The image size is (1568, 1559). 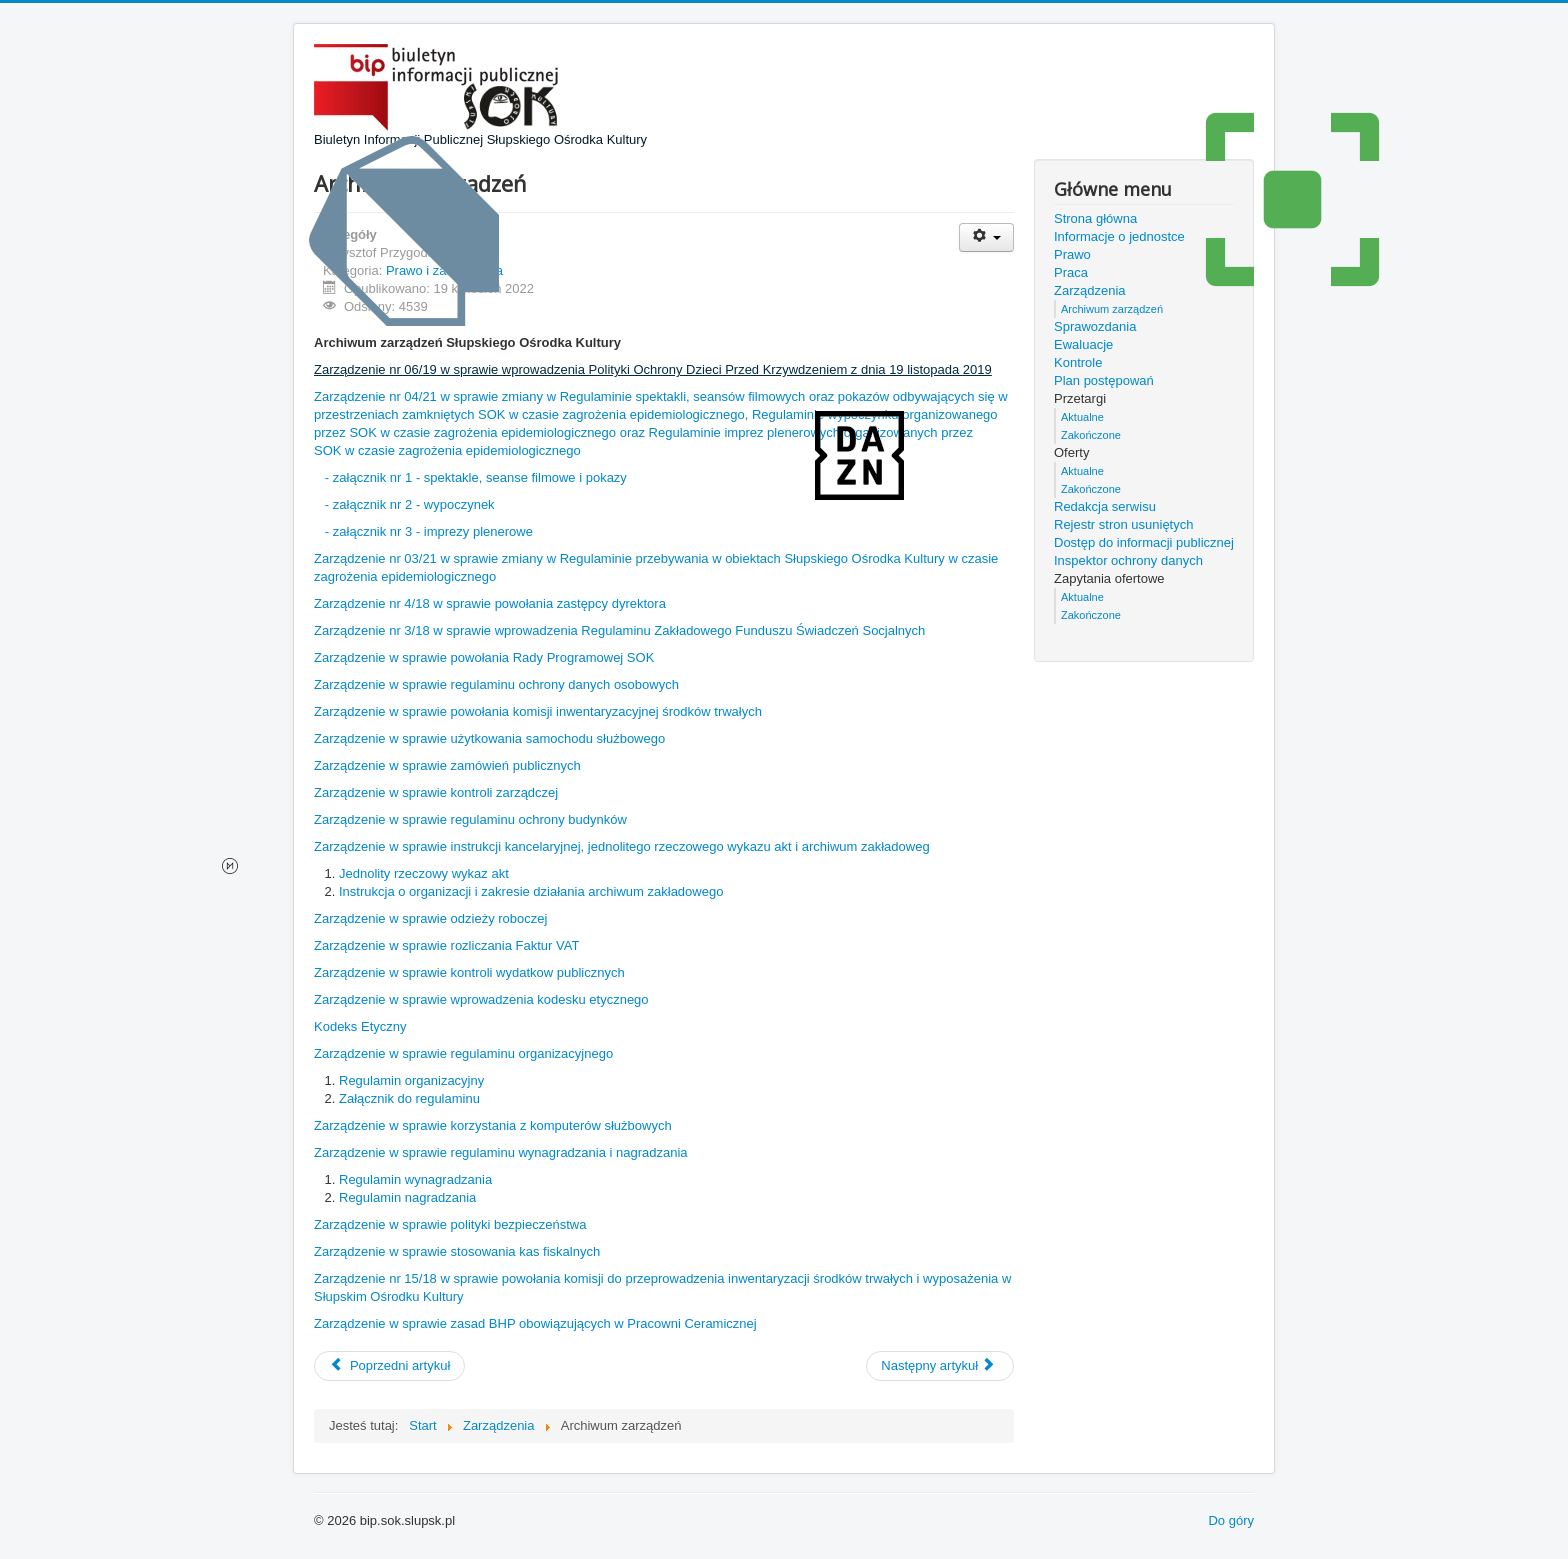 What do you see at coordinates (1292, 199) in the screenshot?
I see `enable focus mode to minimize distractions` at bounding box center [1292, 199].